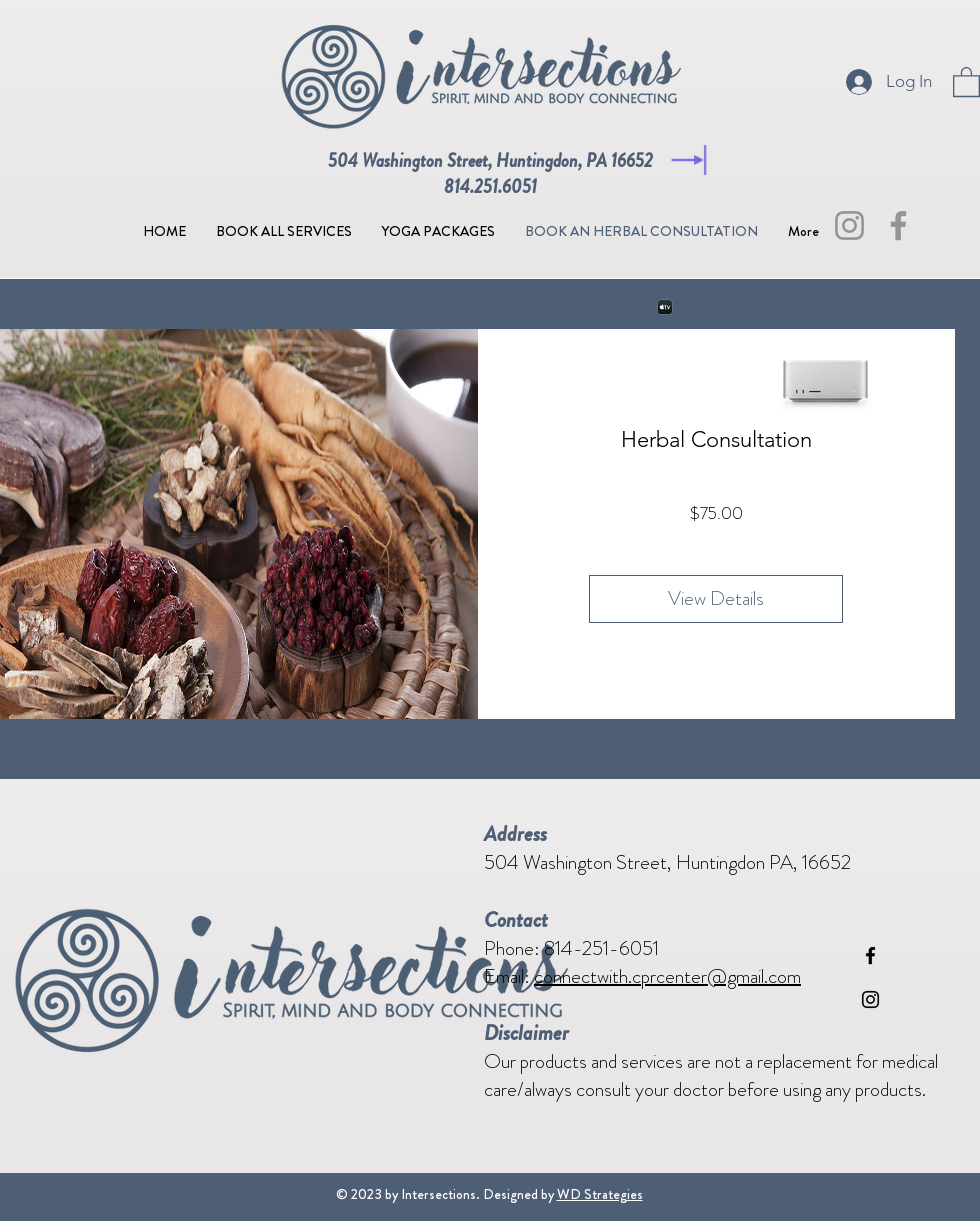 This screenshot has width=980, height=1221. I want to click on mac studio desktop computer, so click(825, 379).